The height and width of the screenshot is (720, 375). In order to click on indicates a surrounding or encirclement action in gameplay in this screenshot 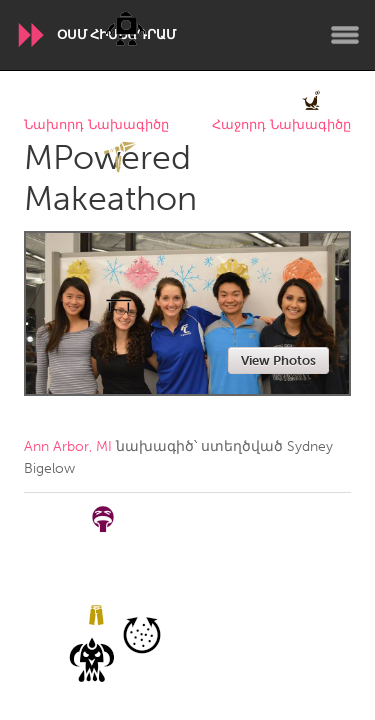, I will do `click(142, 635)`.